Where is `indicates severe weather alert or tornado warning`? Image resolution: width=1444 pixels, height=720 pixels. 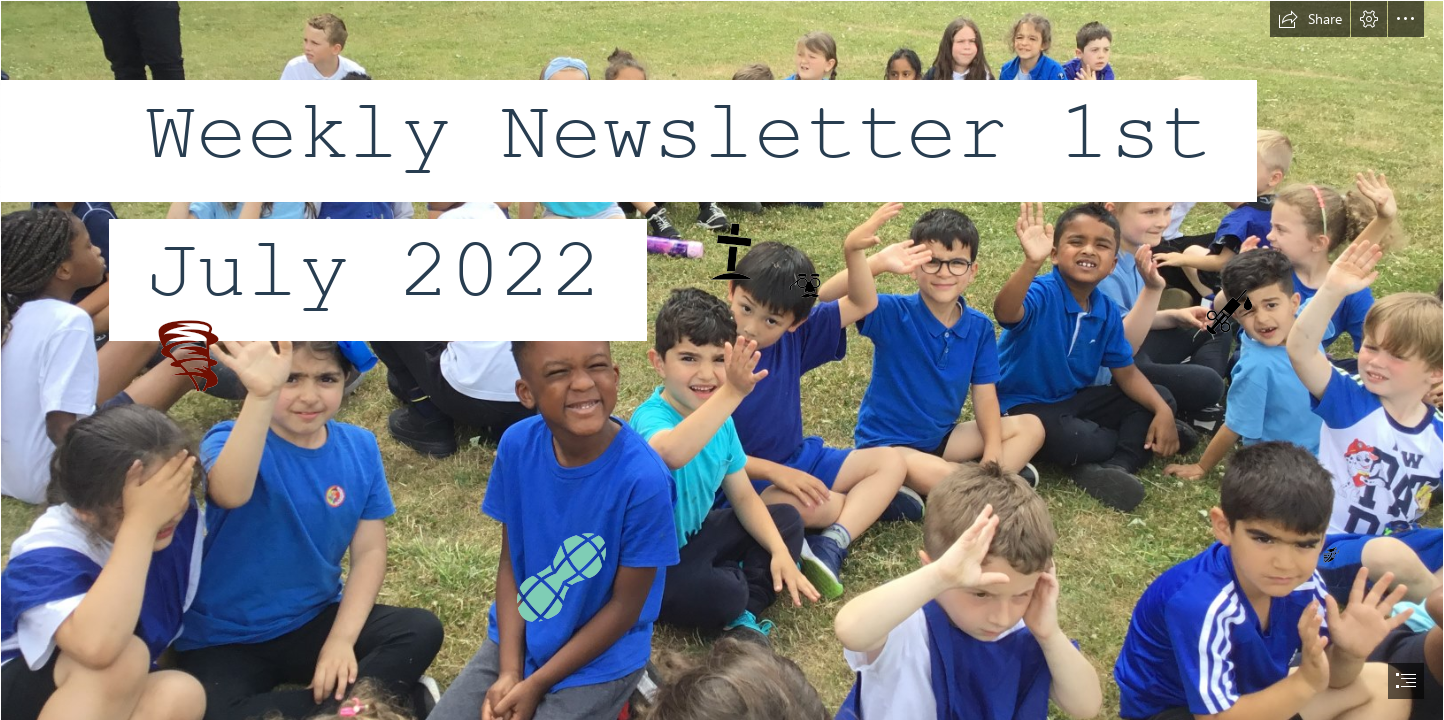 indicates severe weather alert or tornado warning is located at coordinates (189, 356).